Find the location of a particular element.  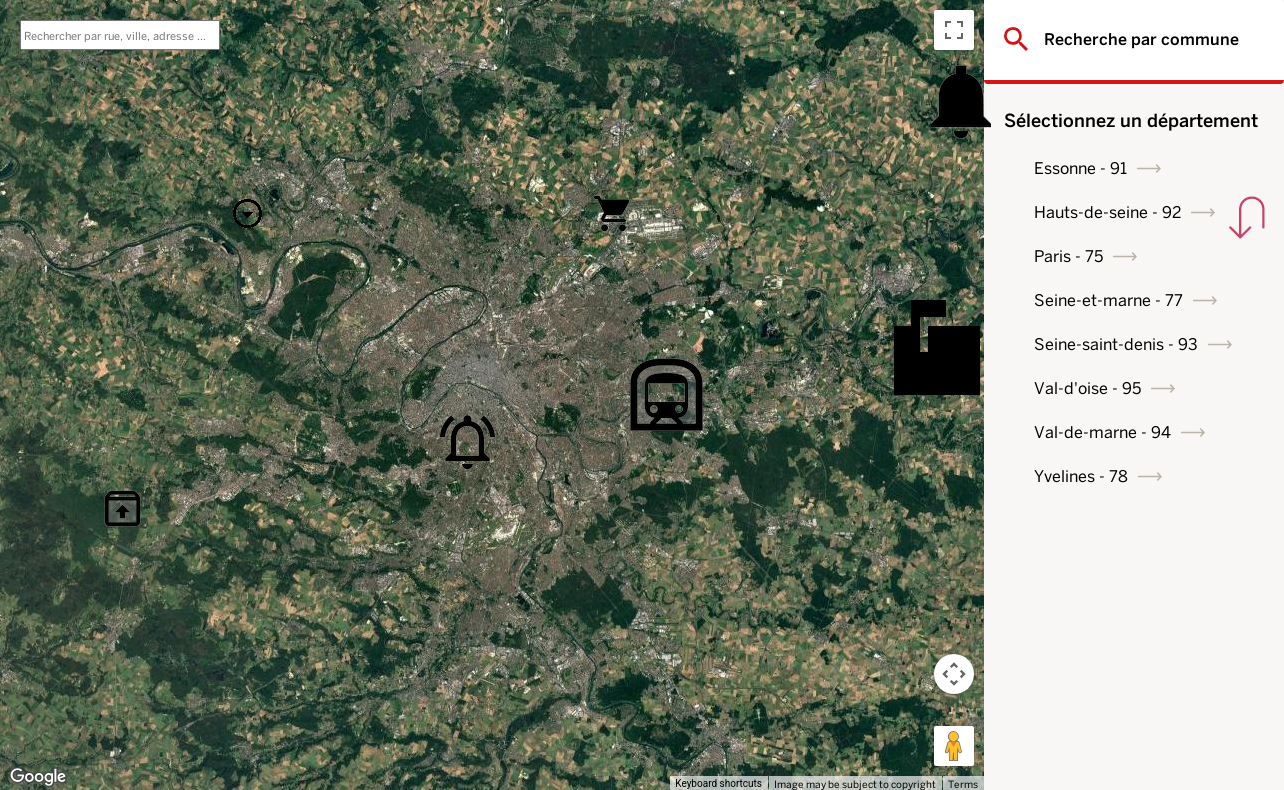

indicates new or active notifications is located at coordinates (467, 441).